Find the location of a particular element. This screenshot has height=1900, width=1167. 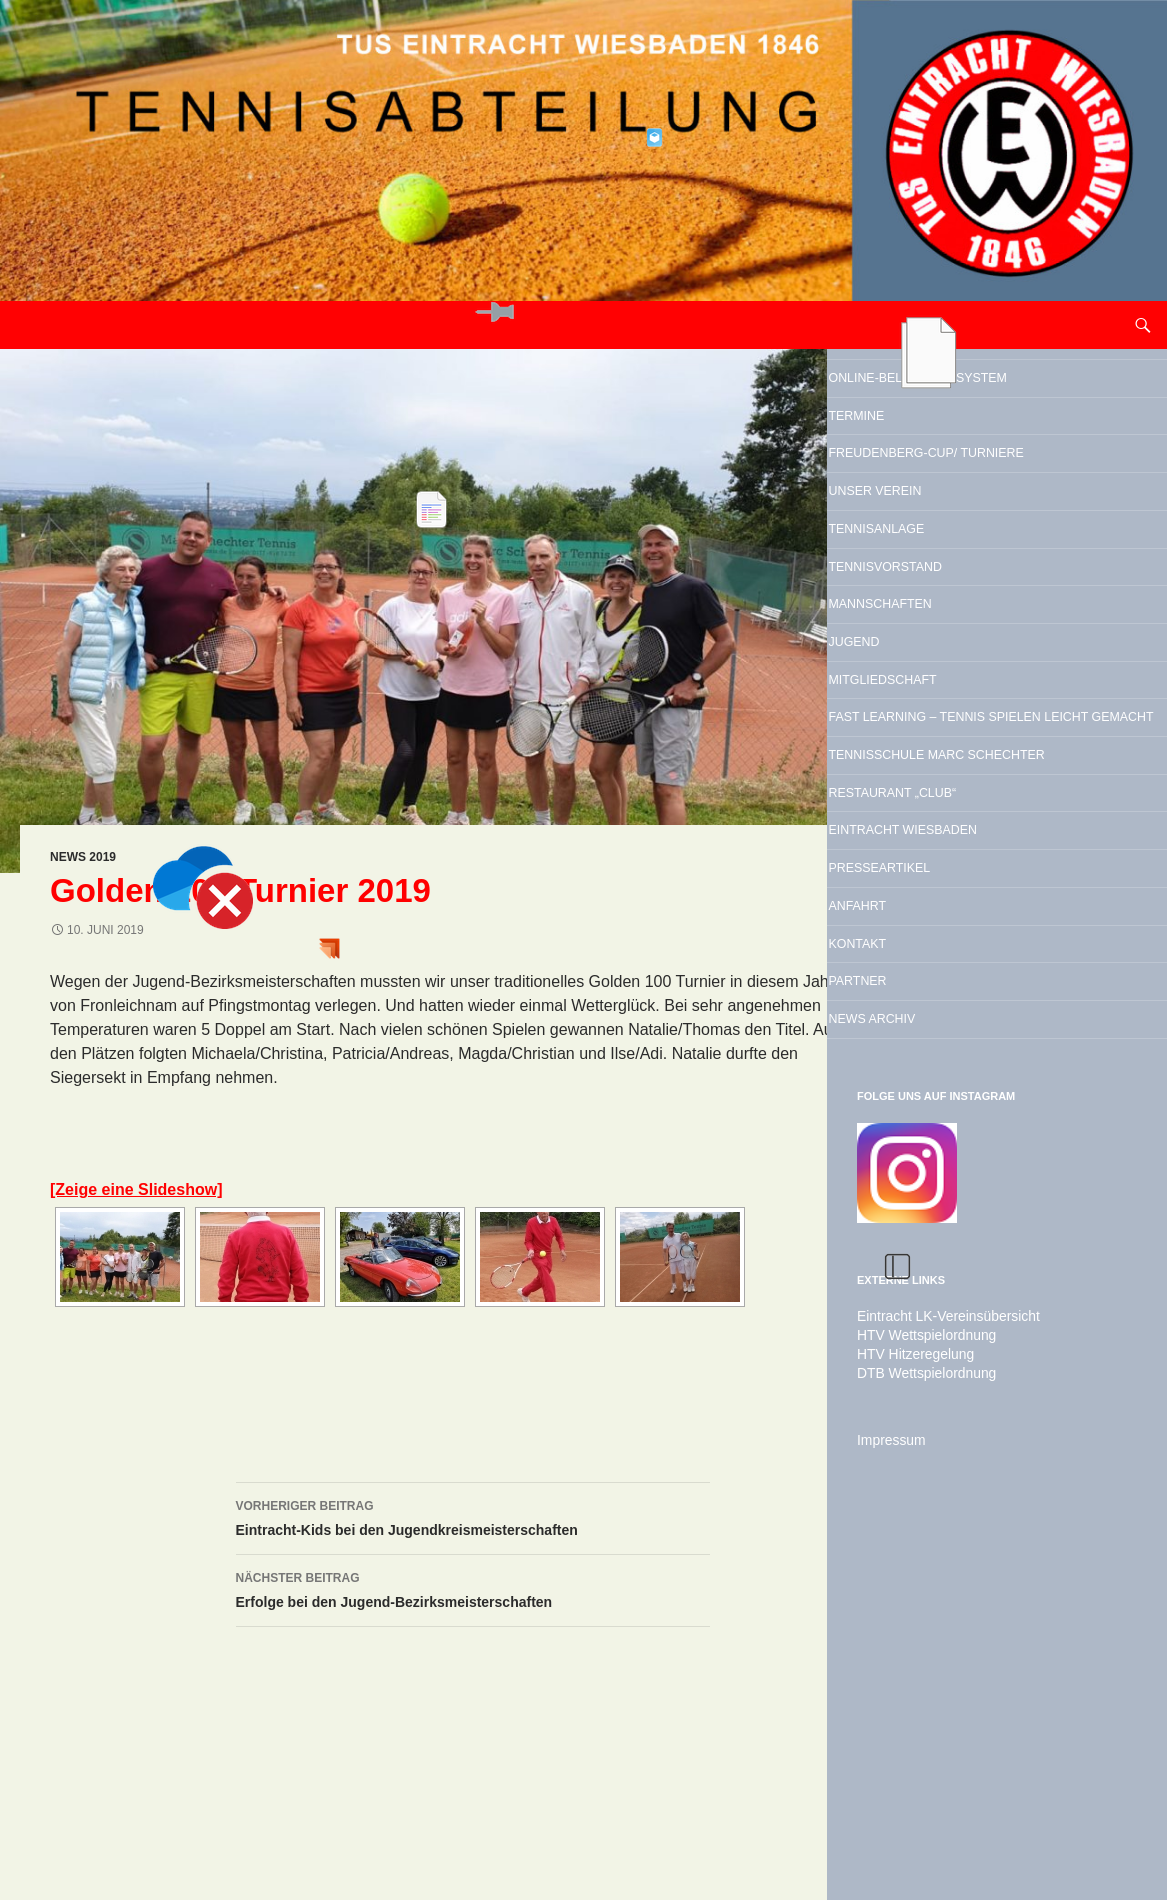

copy file to clipboard is located at coordinates (929, 353).